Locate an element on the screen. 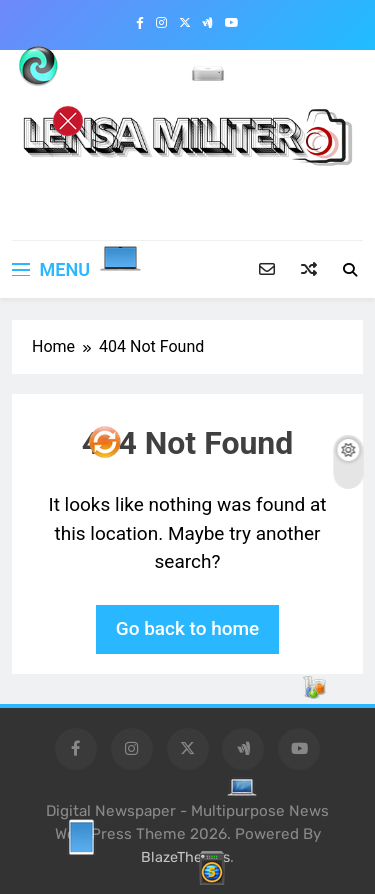 The image size is (375, 894). iPad Pro device with cellular connectivity is located at coordinates (81, 837).